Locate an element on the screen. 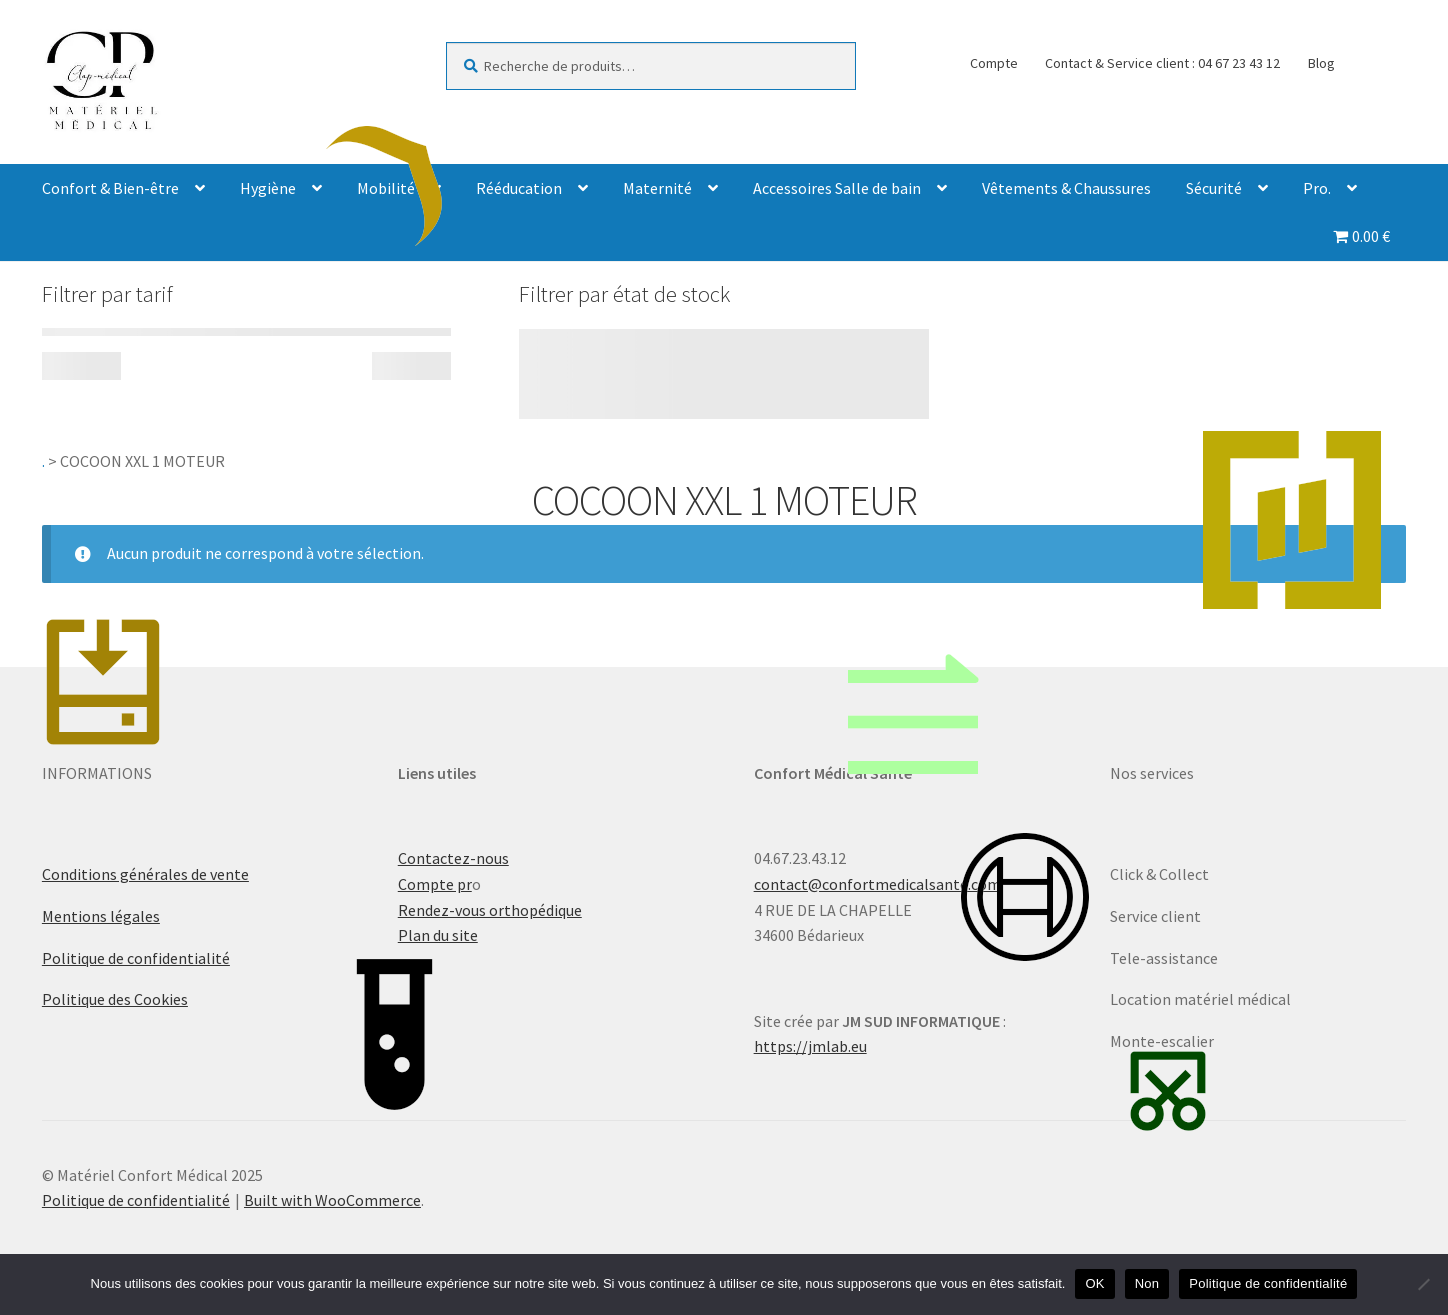 This screenshot has width=1448, height=1315. bosch brand or product identifier is located at coordinates (1025, 897).